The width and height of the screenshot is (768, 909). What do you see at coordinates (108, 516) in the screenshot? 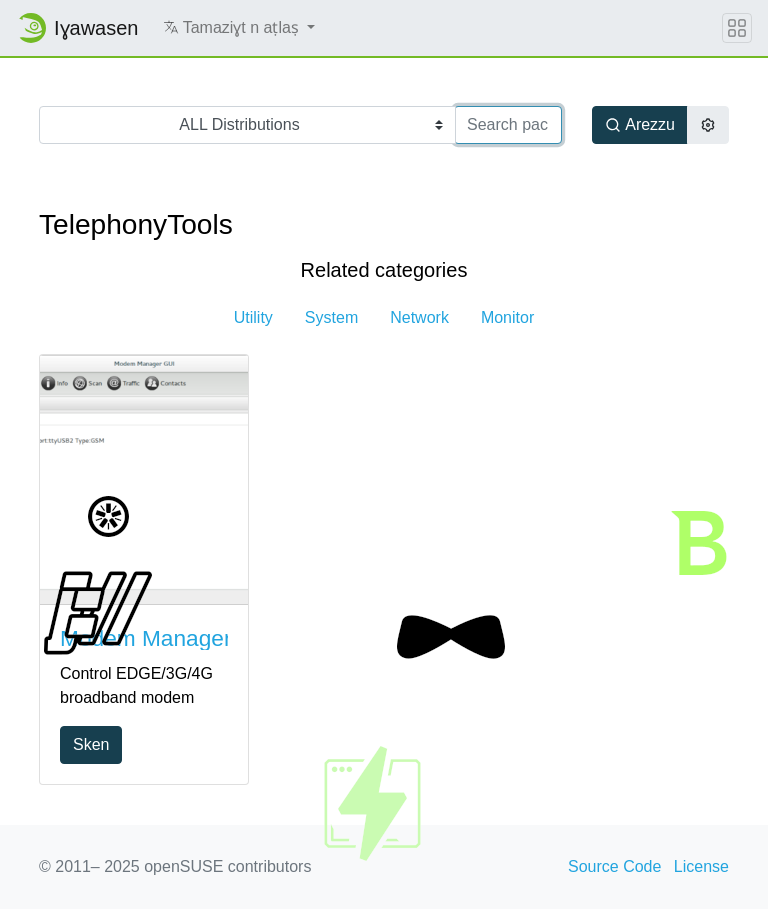
I see `jasmine testing framework logo` at bounding box center [108, 516].